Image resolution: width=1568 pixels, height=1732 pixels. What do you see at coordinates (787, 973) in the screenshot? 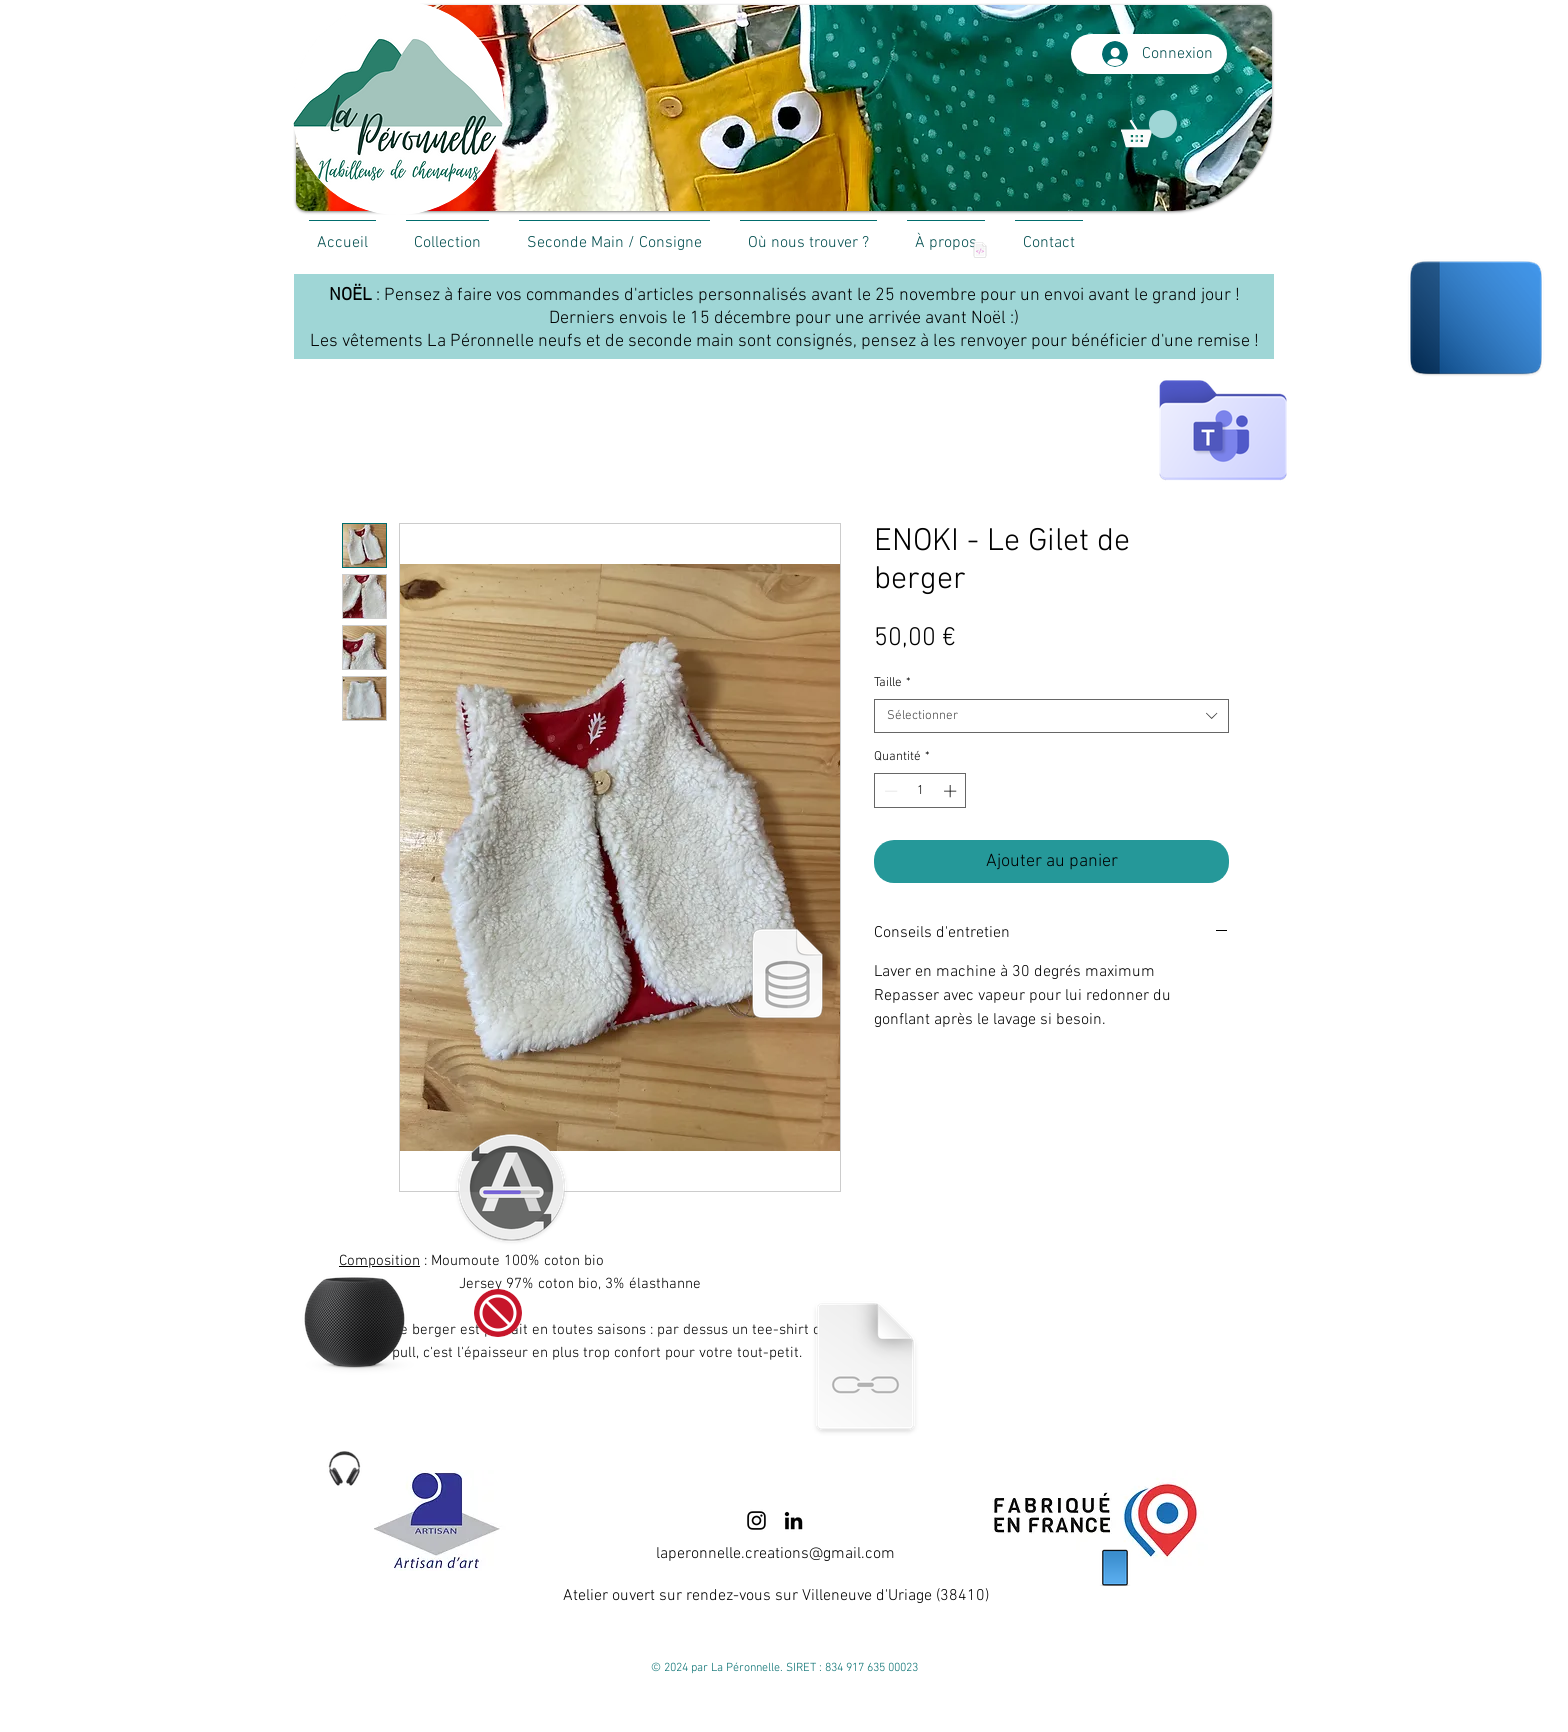
I see `open a database file` at bounding box center [787, 973].